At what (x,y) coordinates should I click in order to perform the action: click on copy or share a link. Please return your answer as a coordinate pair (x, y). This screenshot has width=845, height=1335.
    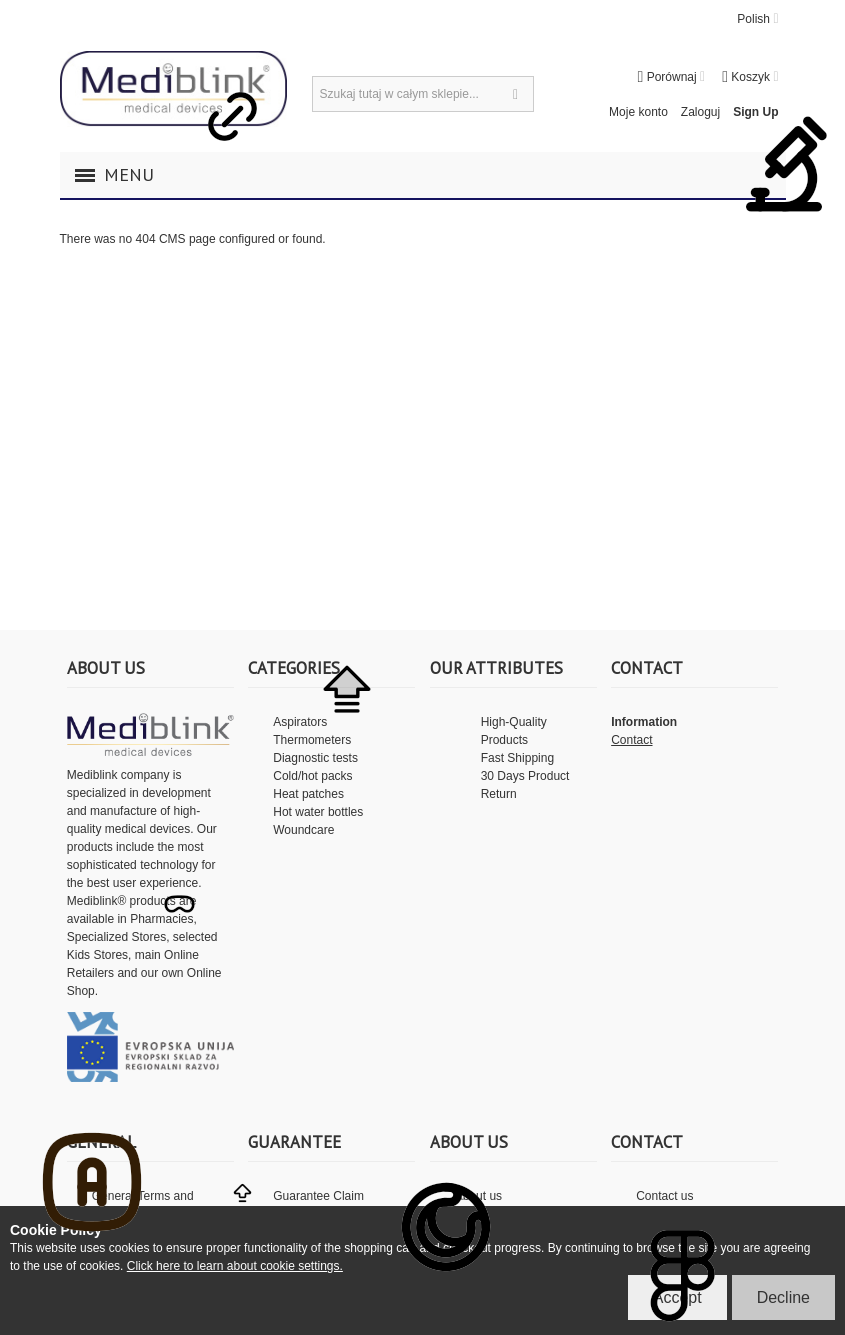
    Looking at the image, I should click on (232, 116).